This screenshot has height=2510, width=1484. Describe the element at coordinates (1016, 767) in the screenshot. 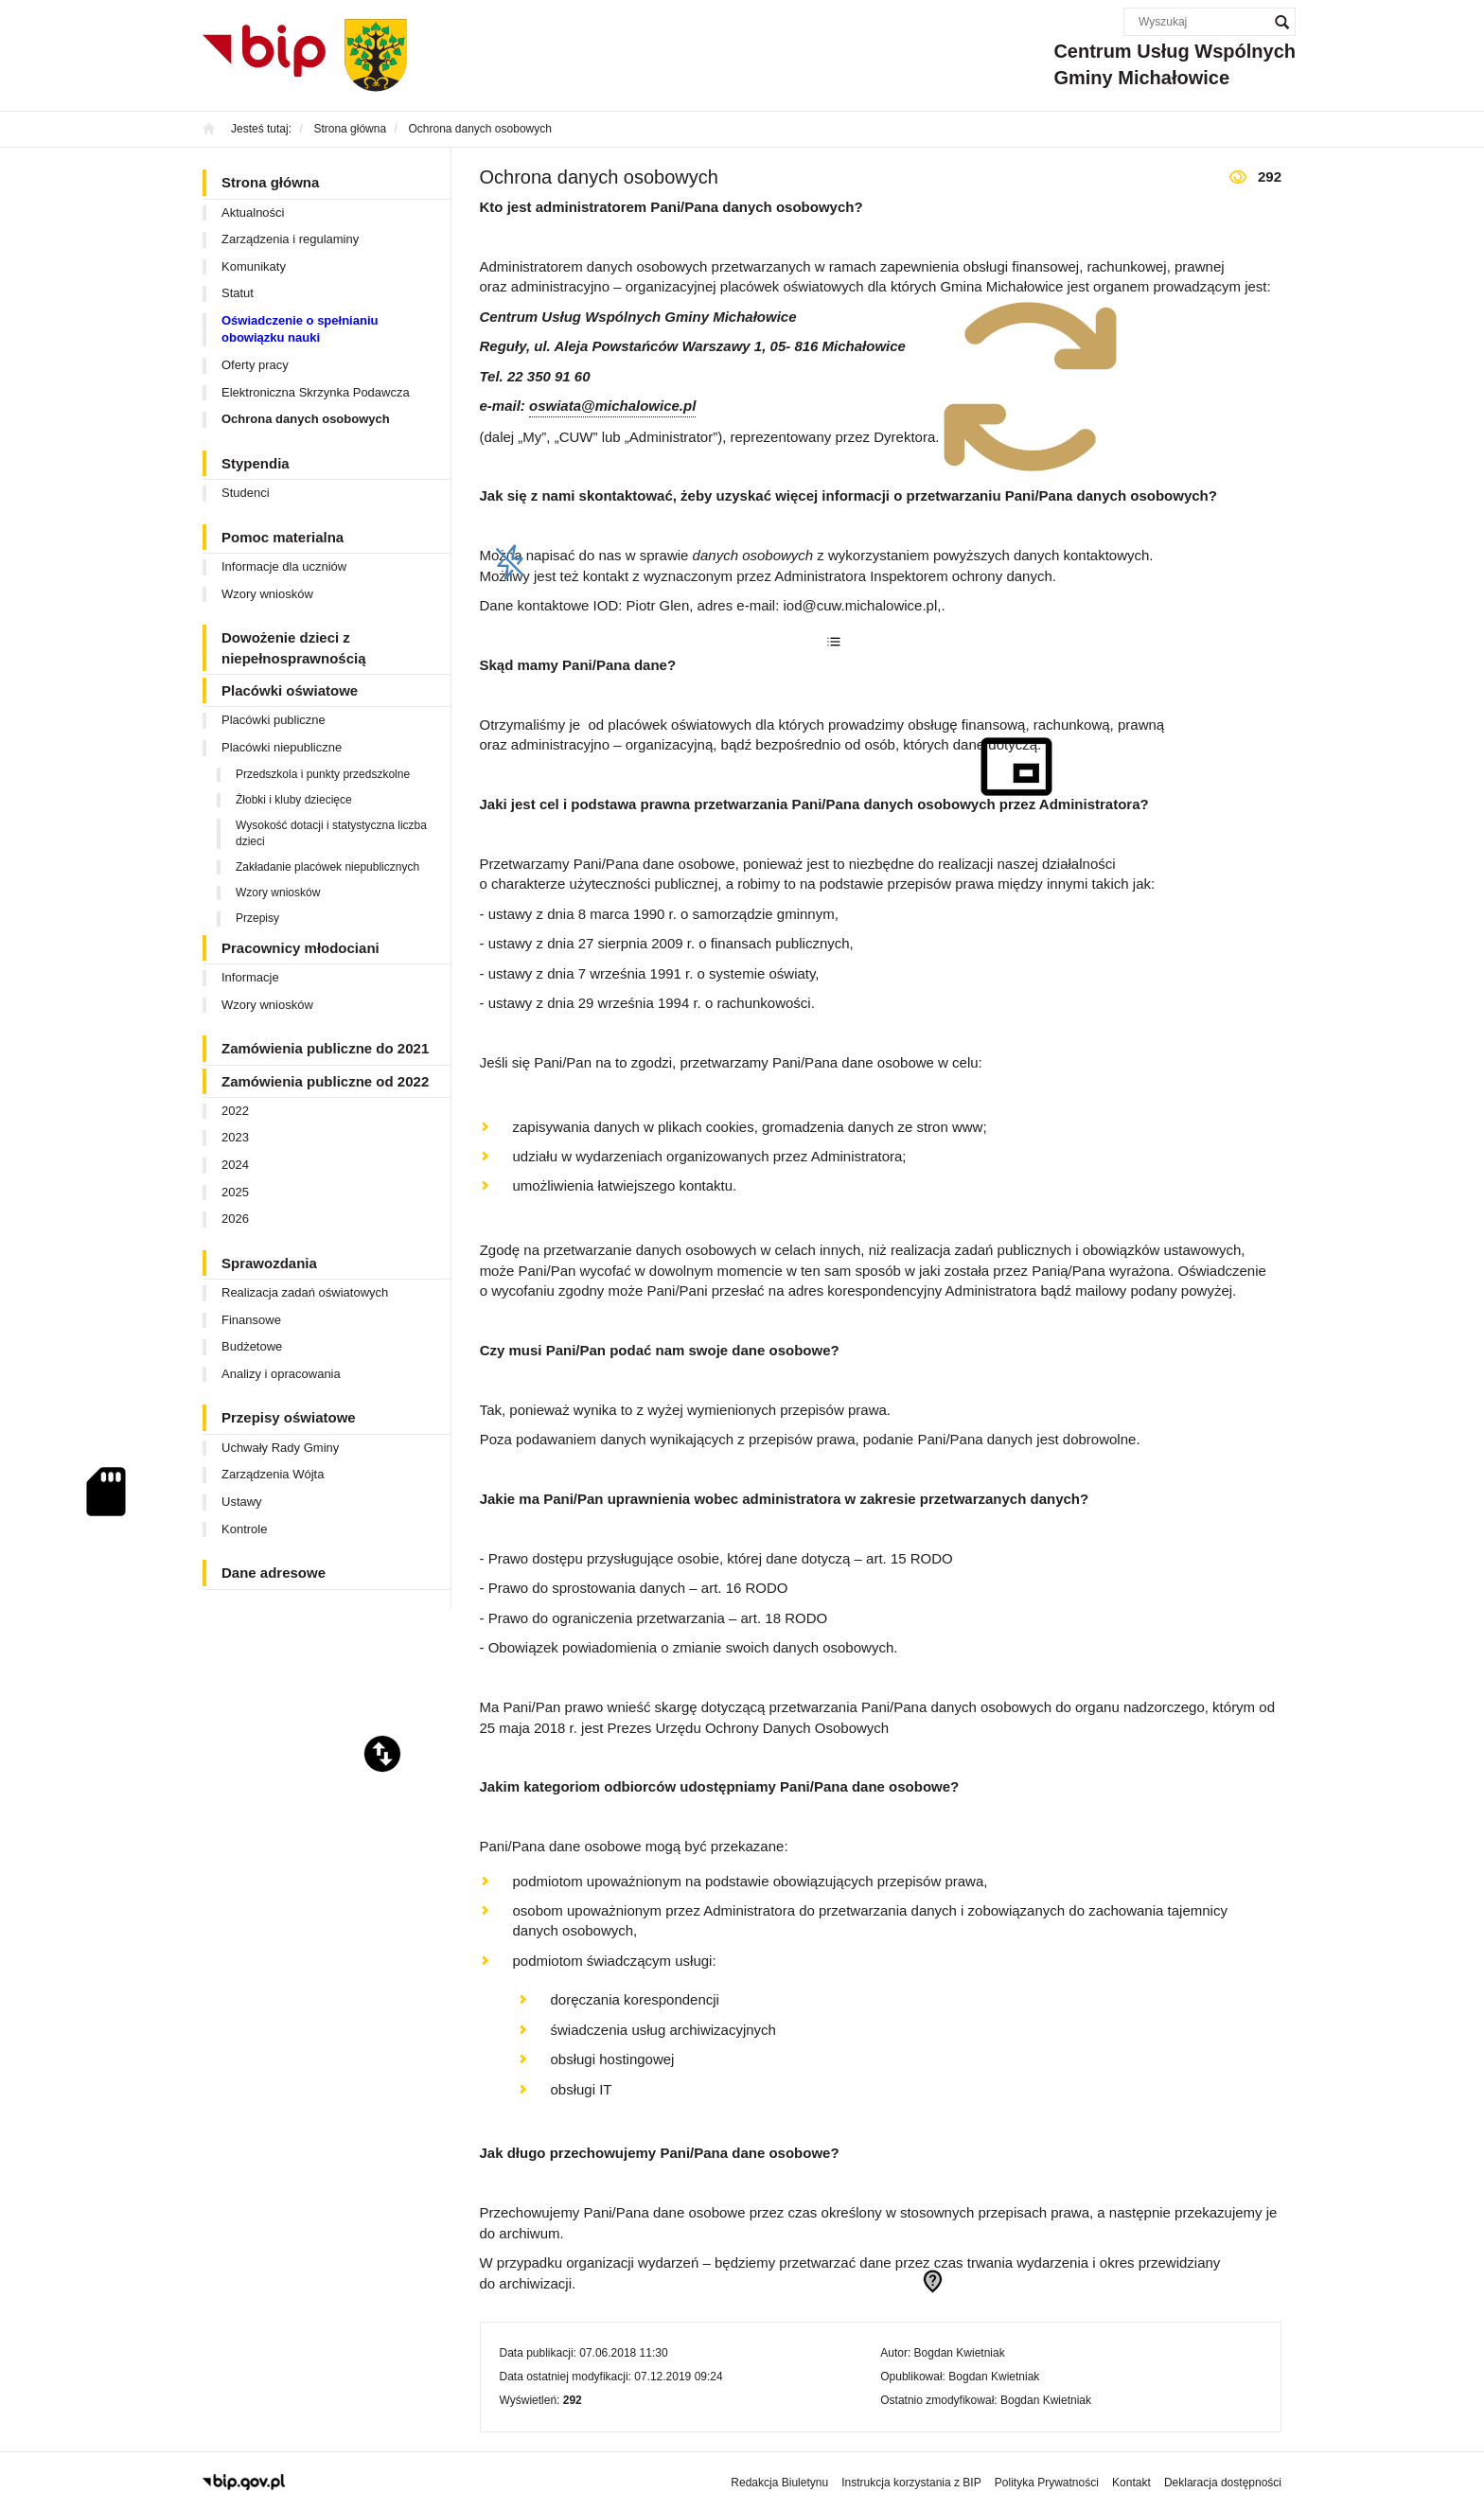

I see `enable picture-in-picture mode` at that location.